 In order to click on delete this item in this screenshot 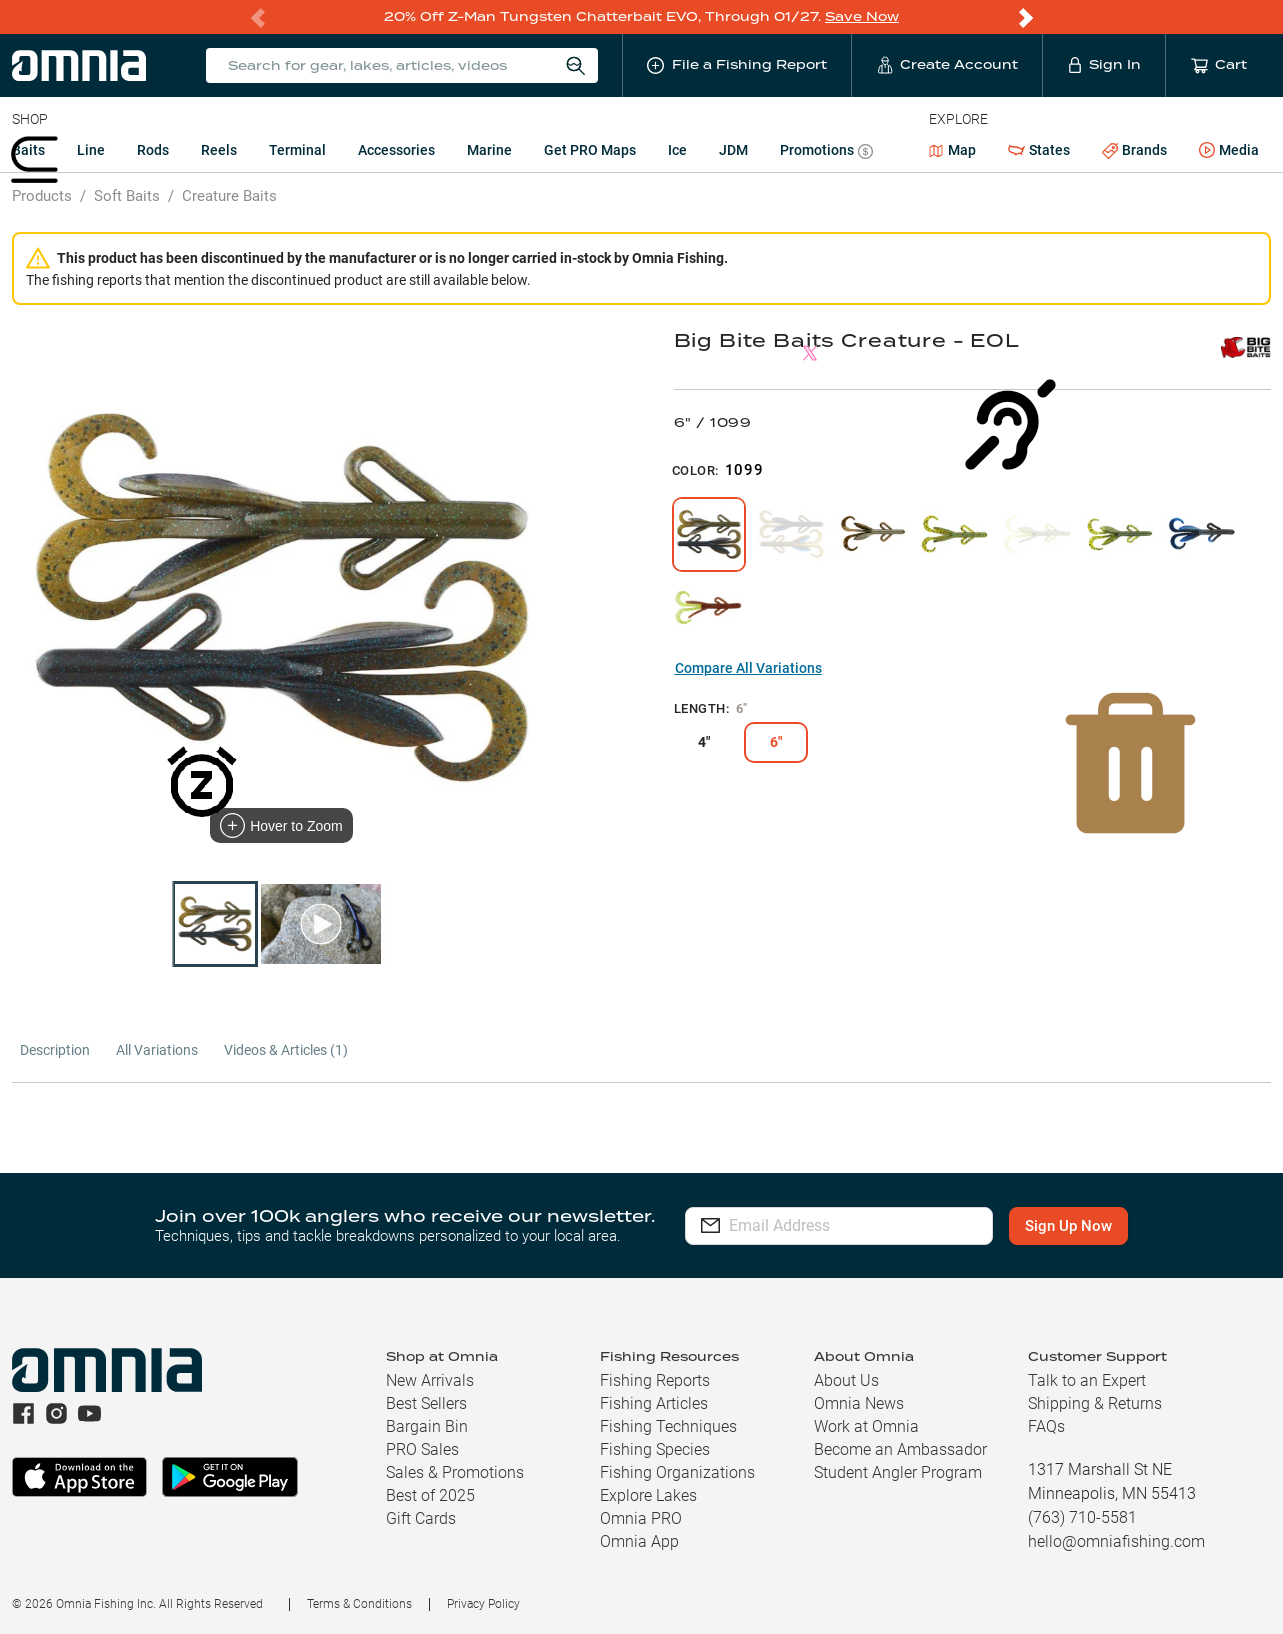, I will do `click(1130, 768)`.